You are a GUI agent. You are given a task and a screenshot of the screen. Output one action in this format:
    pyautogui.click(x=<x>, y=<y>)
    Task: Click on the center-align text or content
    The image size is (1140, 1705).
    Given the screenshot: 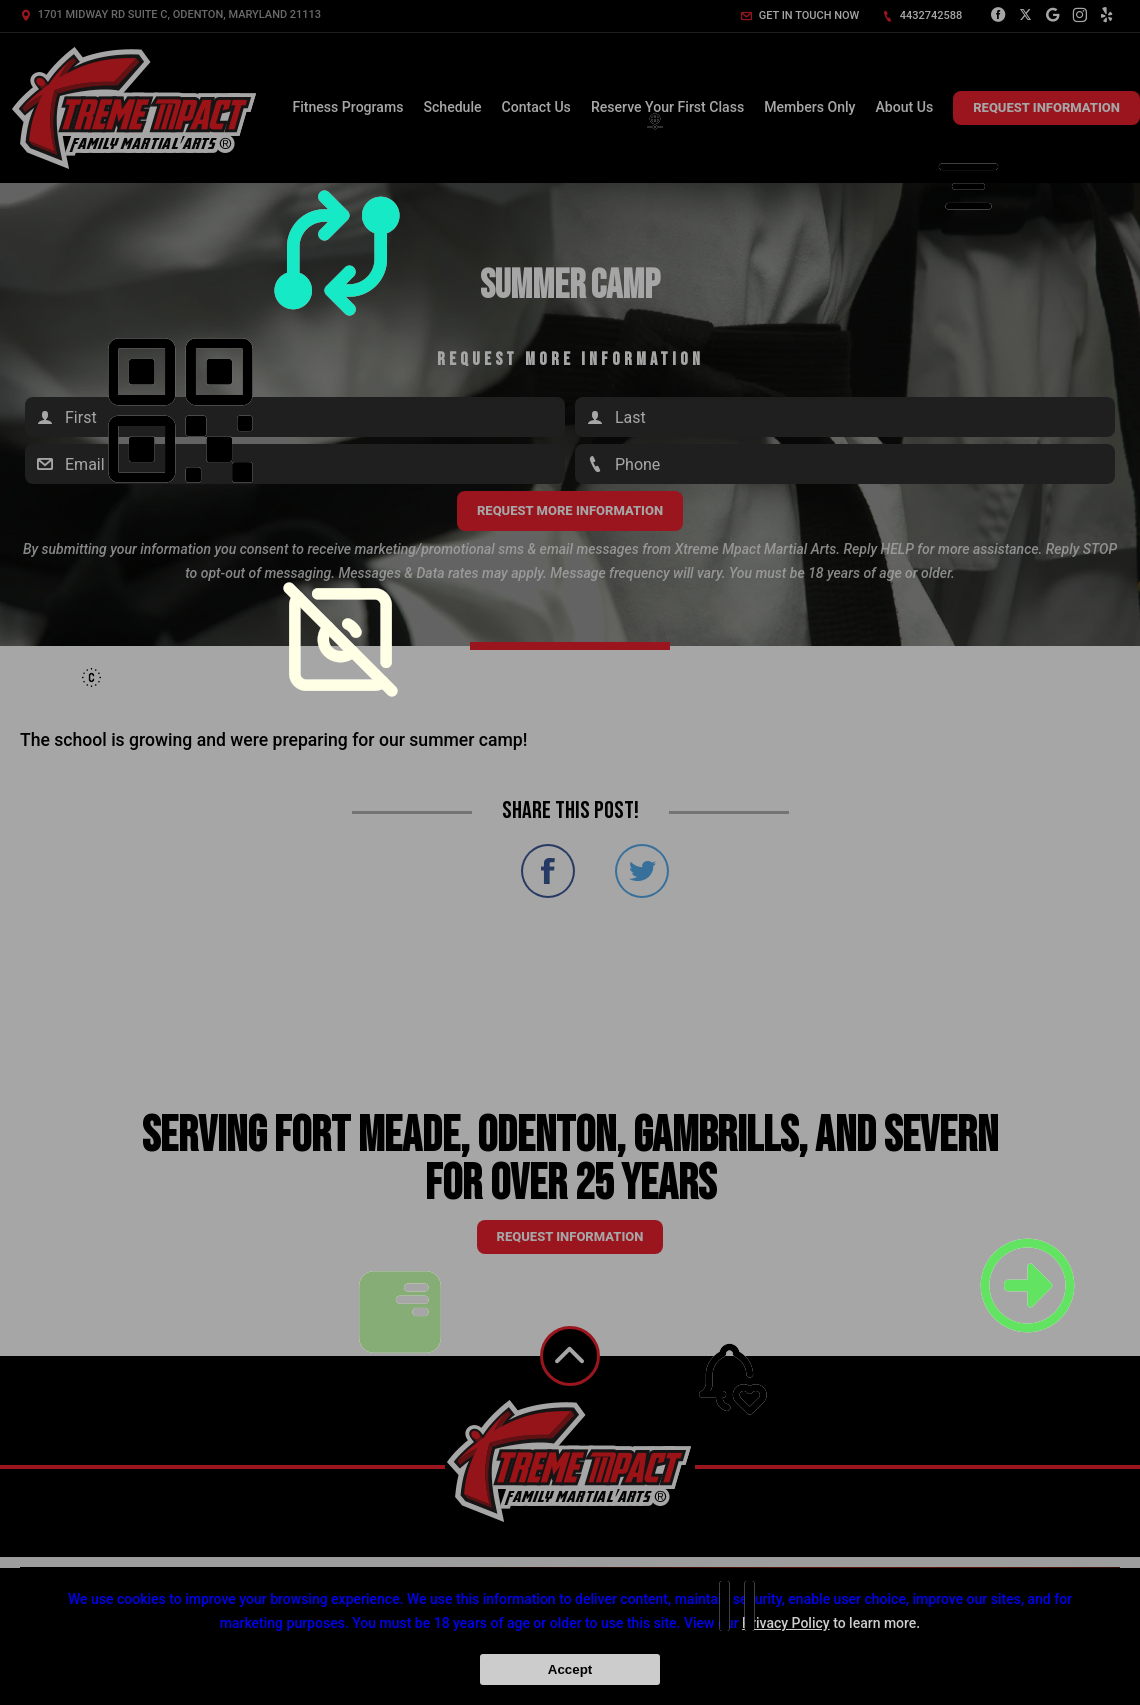 What is the action you would take?
    pyautogui.click(x=968, y=186)
    